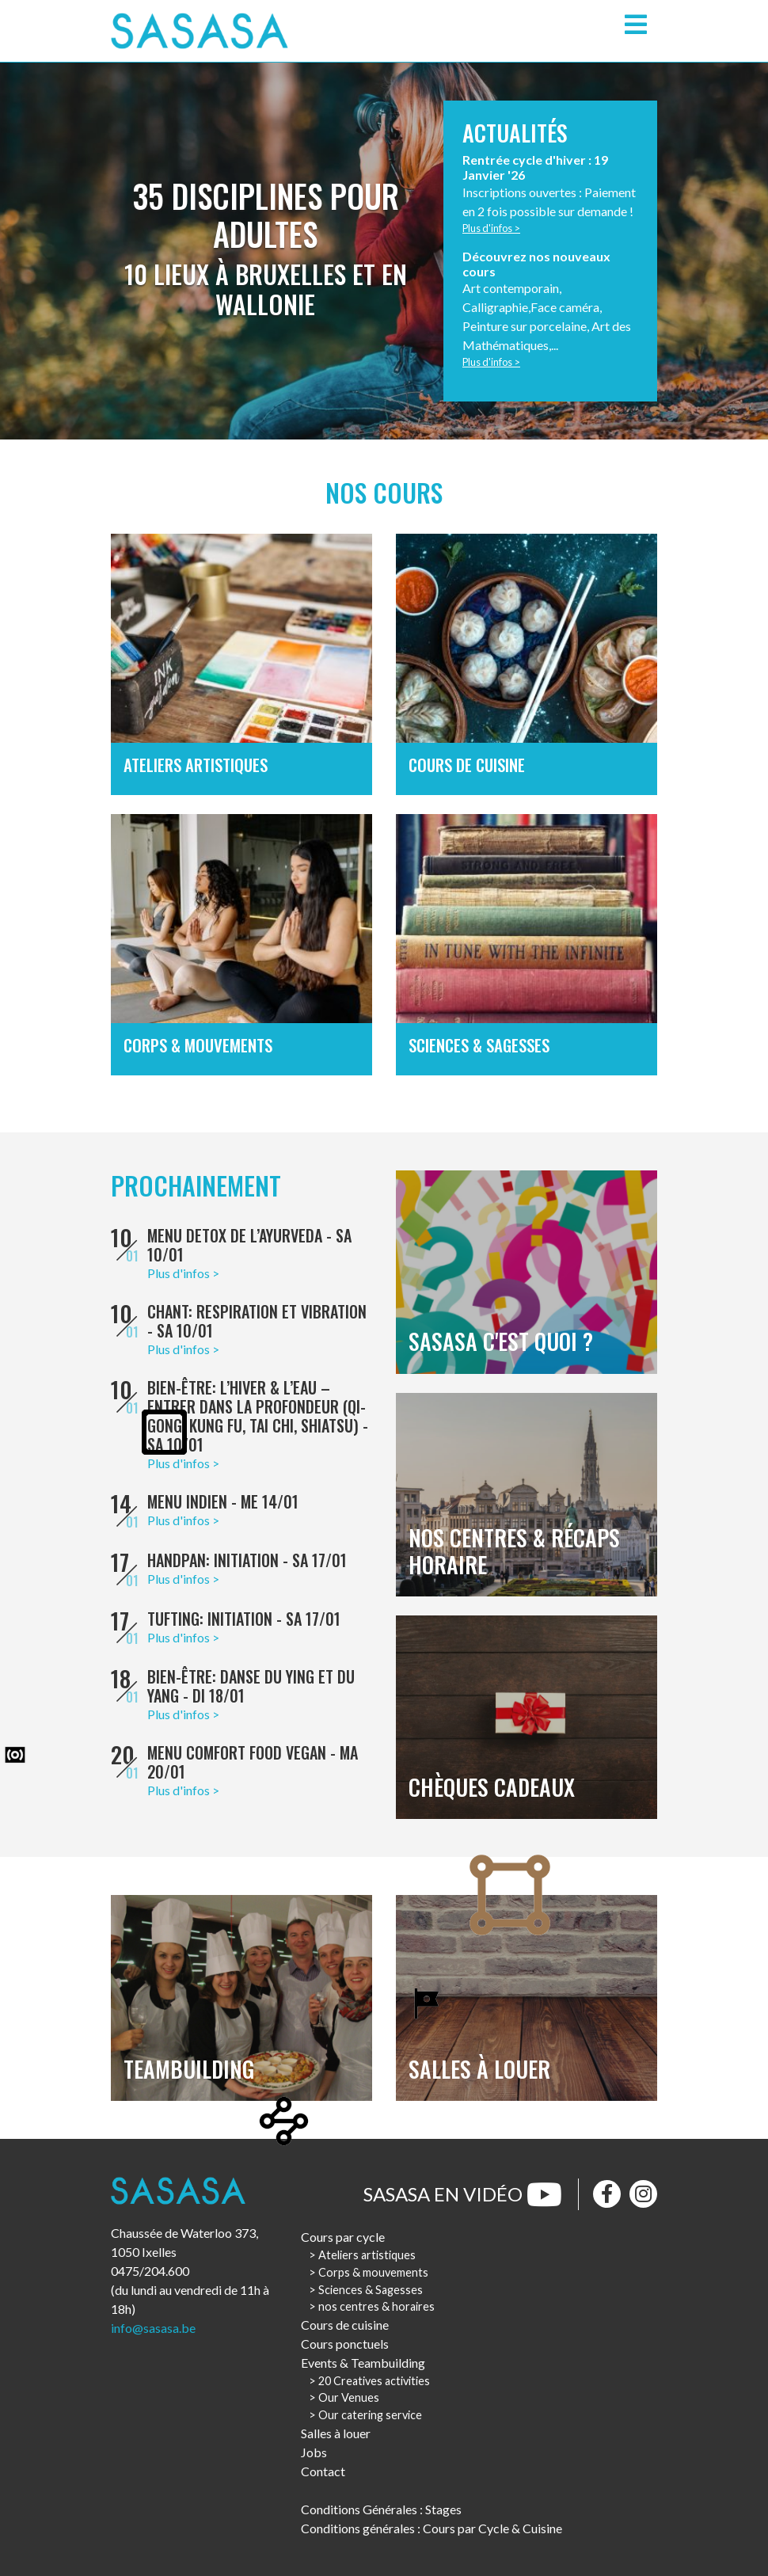 The image size is (768, 2576). What do you see at coordinates (164, 1432) in the screenshot?
I see `select or crop a square area` at bounding box center [164, 1432].